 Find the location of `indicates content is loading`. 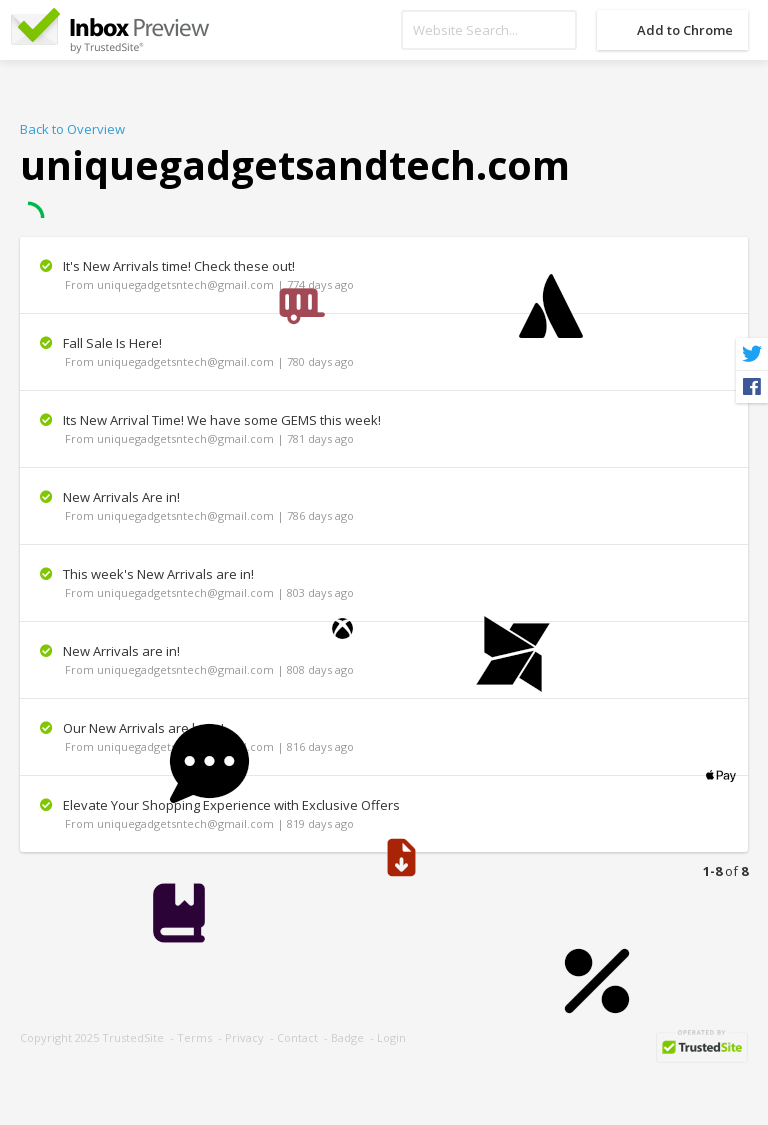

indicates content is loading is located at coordinates (28, 218).